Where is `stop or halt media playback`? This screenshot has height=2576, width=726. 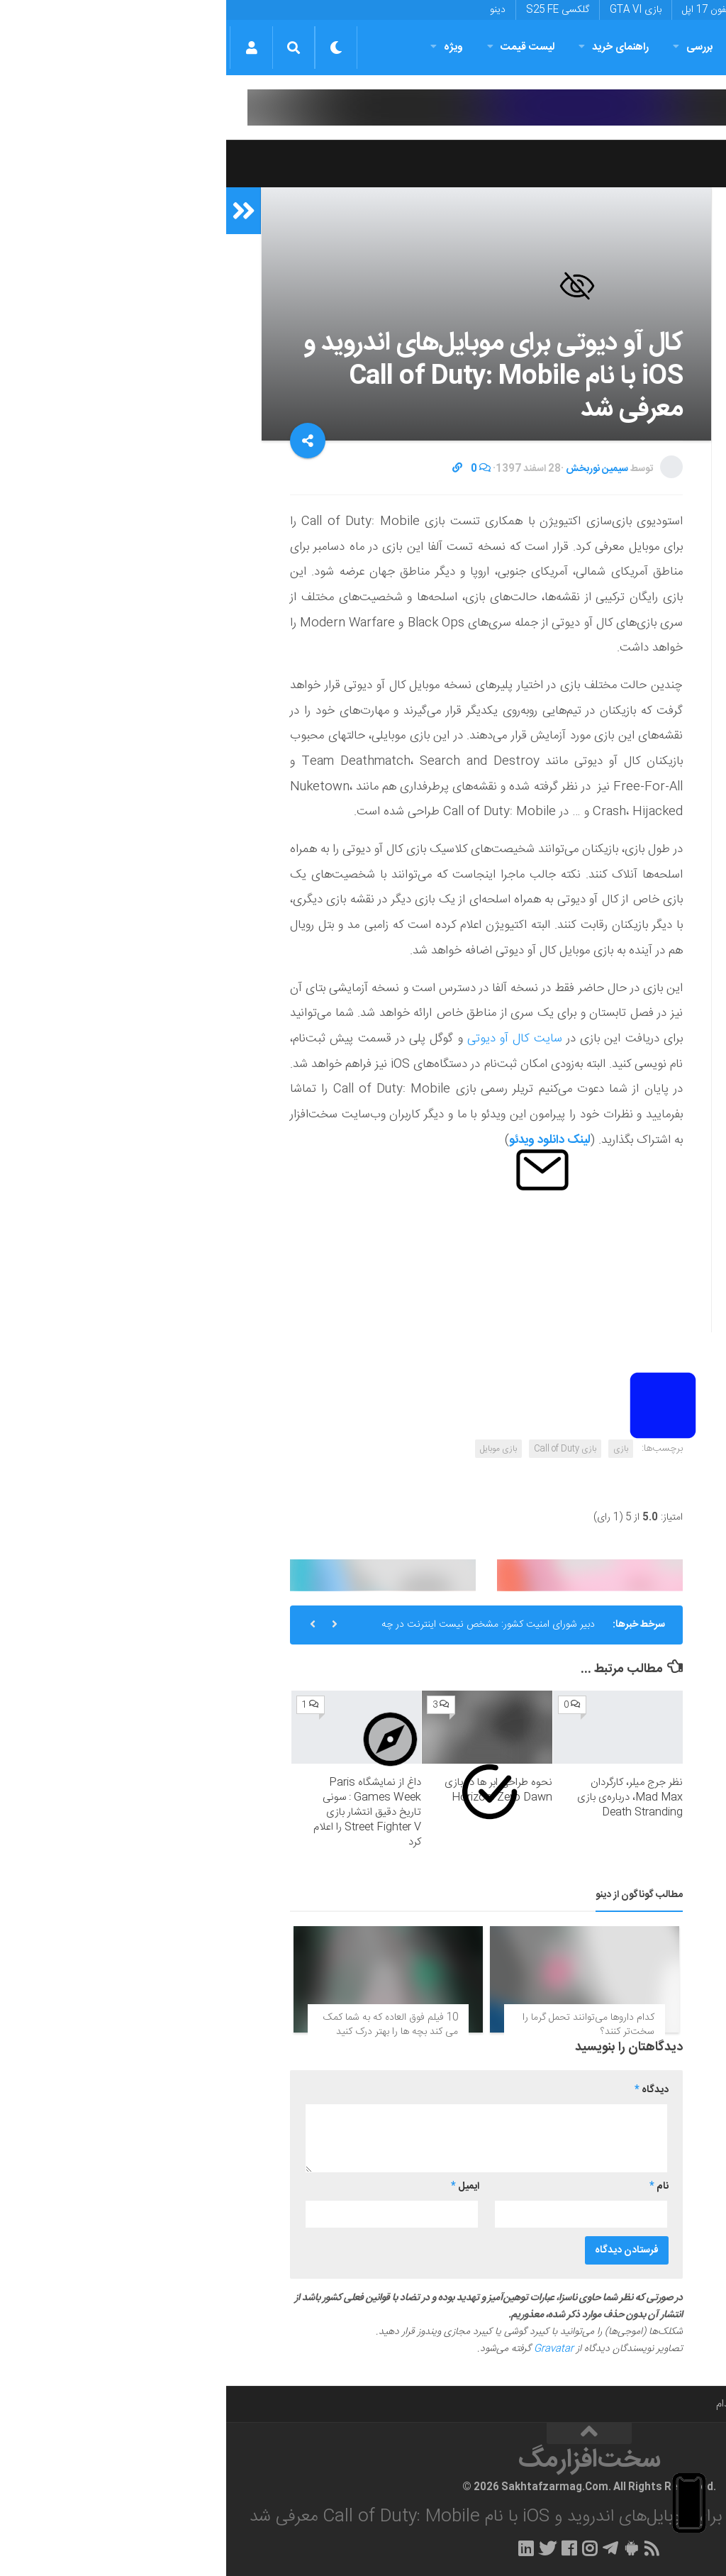 stop or halt media playback is located at coordinates (663, 1405).